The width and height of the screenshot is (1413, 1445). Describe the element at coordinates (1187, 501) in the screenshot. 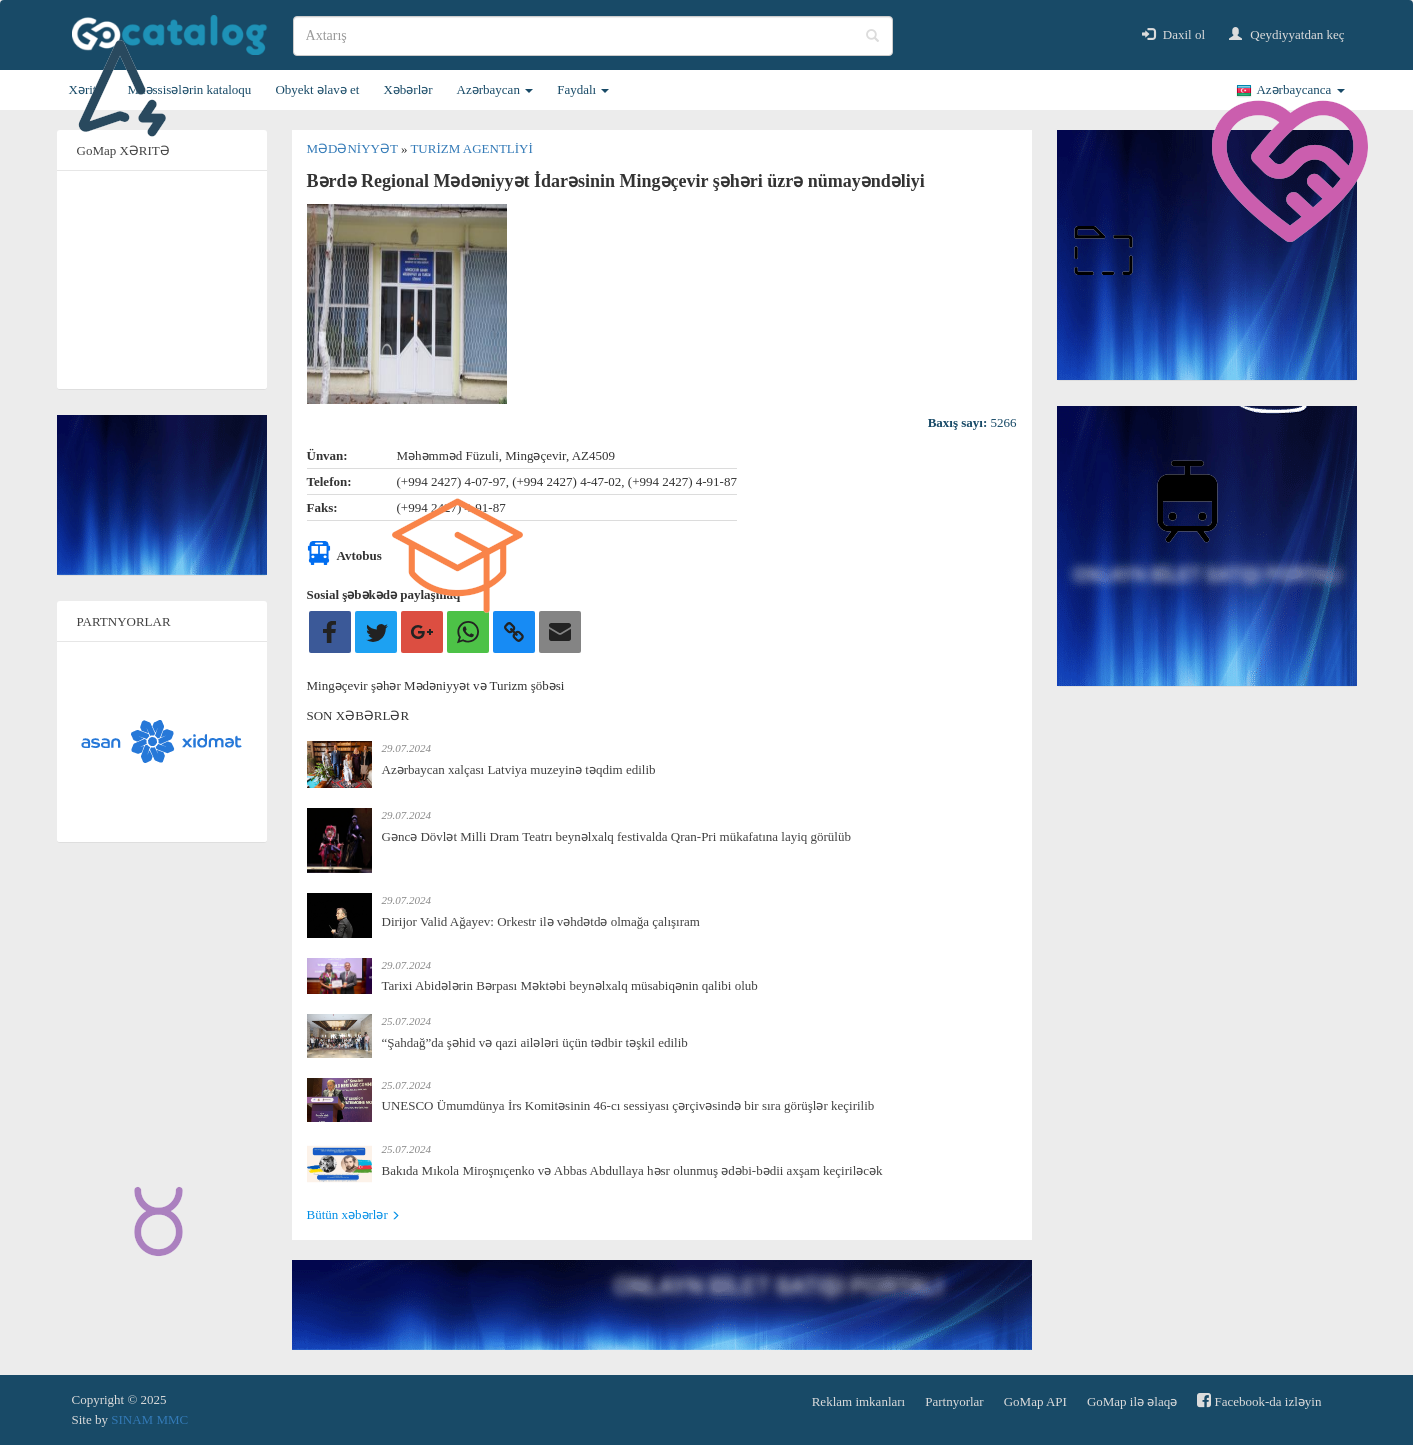

I see `access tram or streetcar transit options` at that location.